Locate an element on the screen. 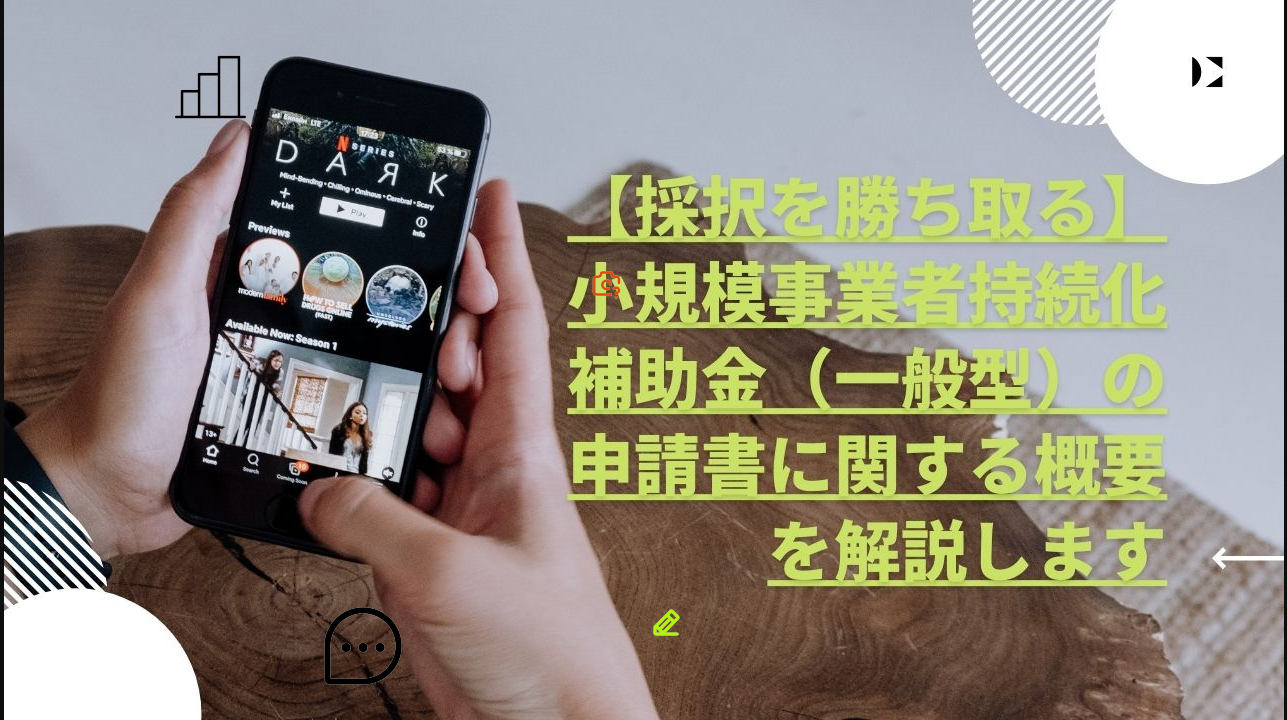 The image size is (1287, 720). camera help or troubleshooting is located at coordinates (606, 283).